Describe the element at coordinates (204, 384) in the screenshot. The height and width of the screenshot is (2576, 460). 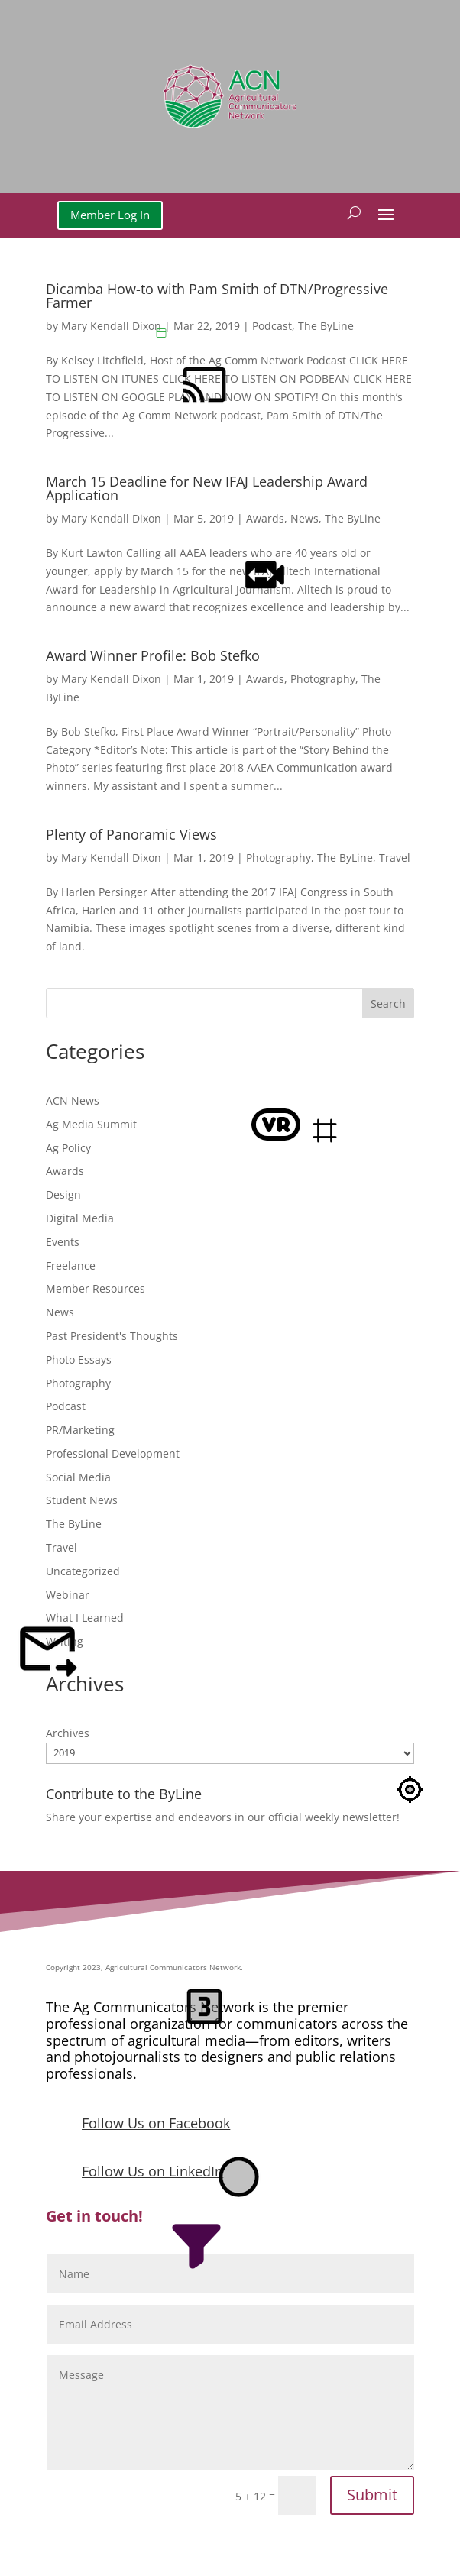
I see `cast screen to an external display` at that location.